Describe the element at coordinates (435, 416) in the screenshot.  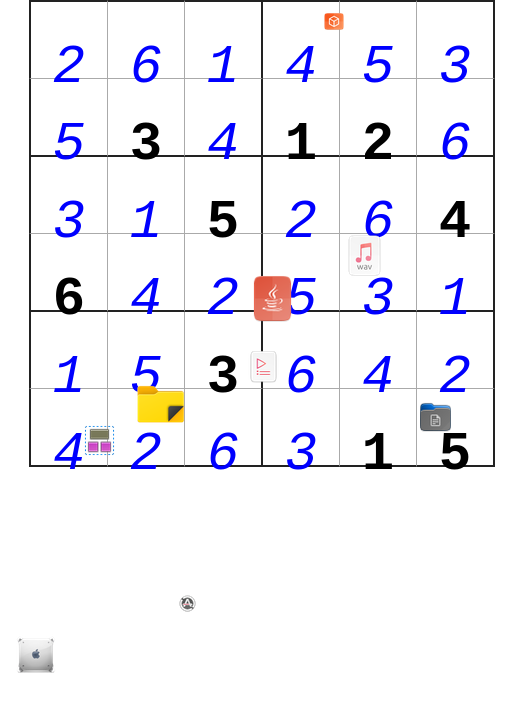
I see `open your documents folder` at that location.